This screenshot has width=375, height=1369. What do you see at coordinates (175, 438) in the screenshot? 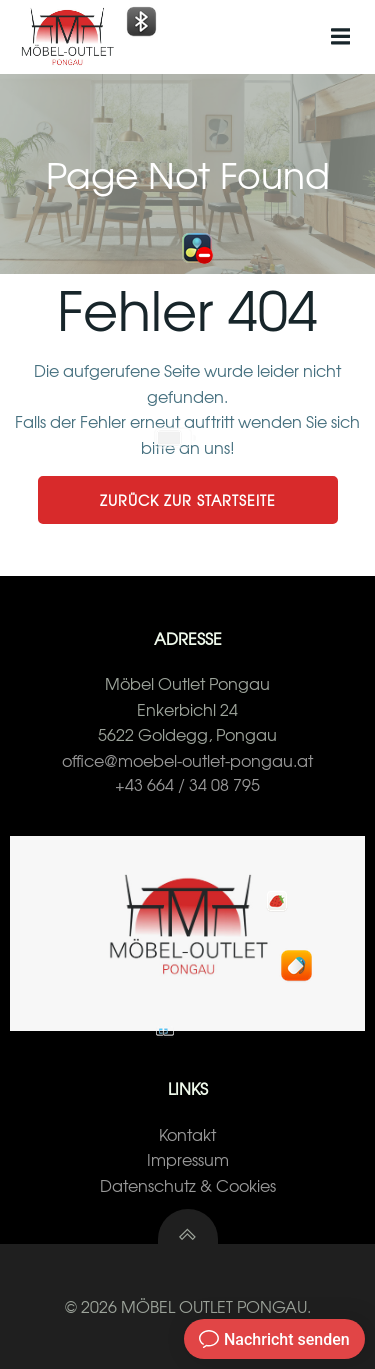
I see `indicates battery at 70% charge` at bounding box center [175, 438].